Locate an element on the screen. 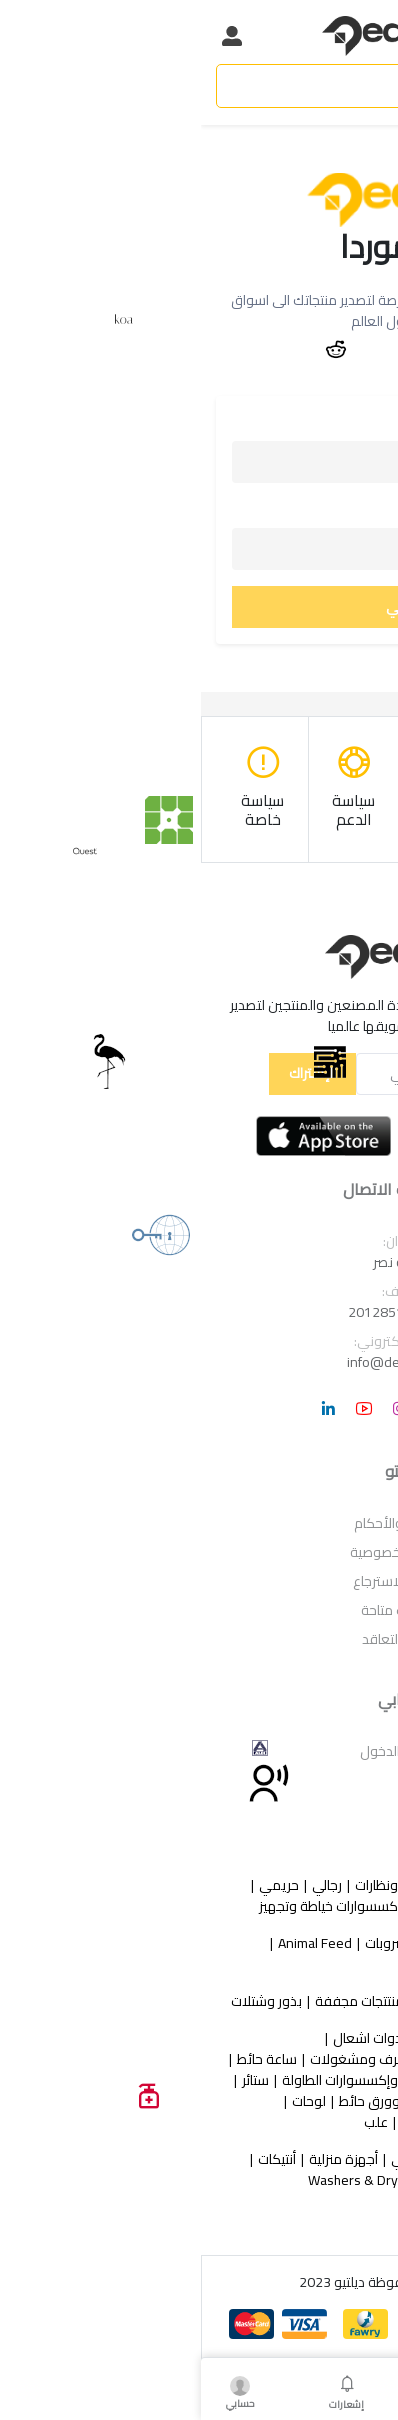 The height and width of the screenshot is (2420, 398). wpengine brand logo is located at coordinates (169, 820).